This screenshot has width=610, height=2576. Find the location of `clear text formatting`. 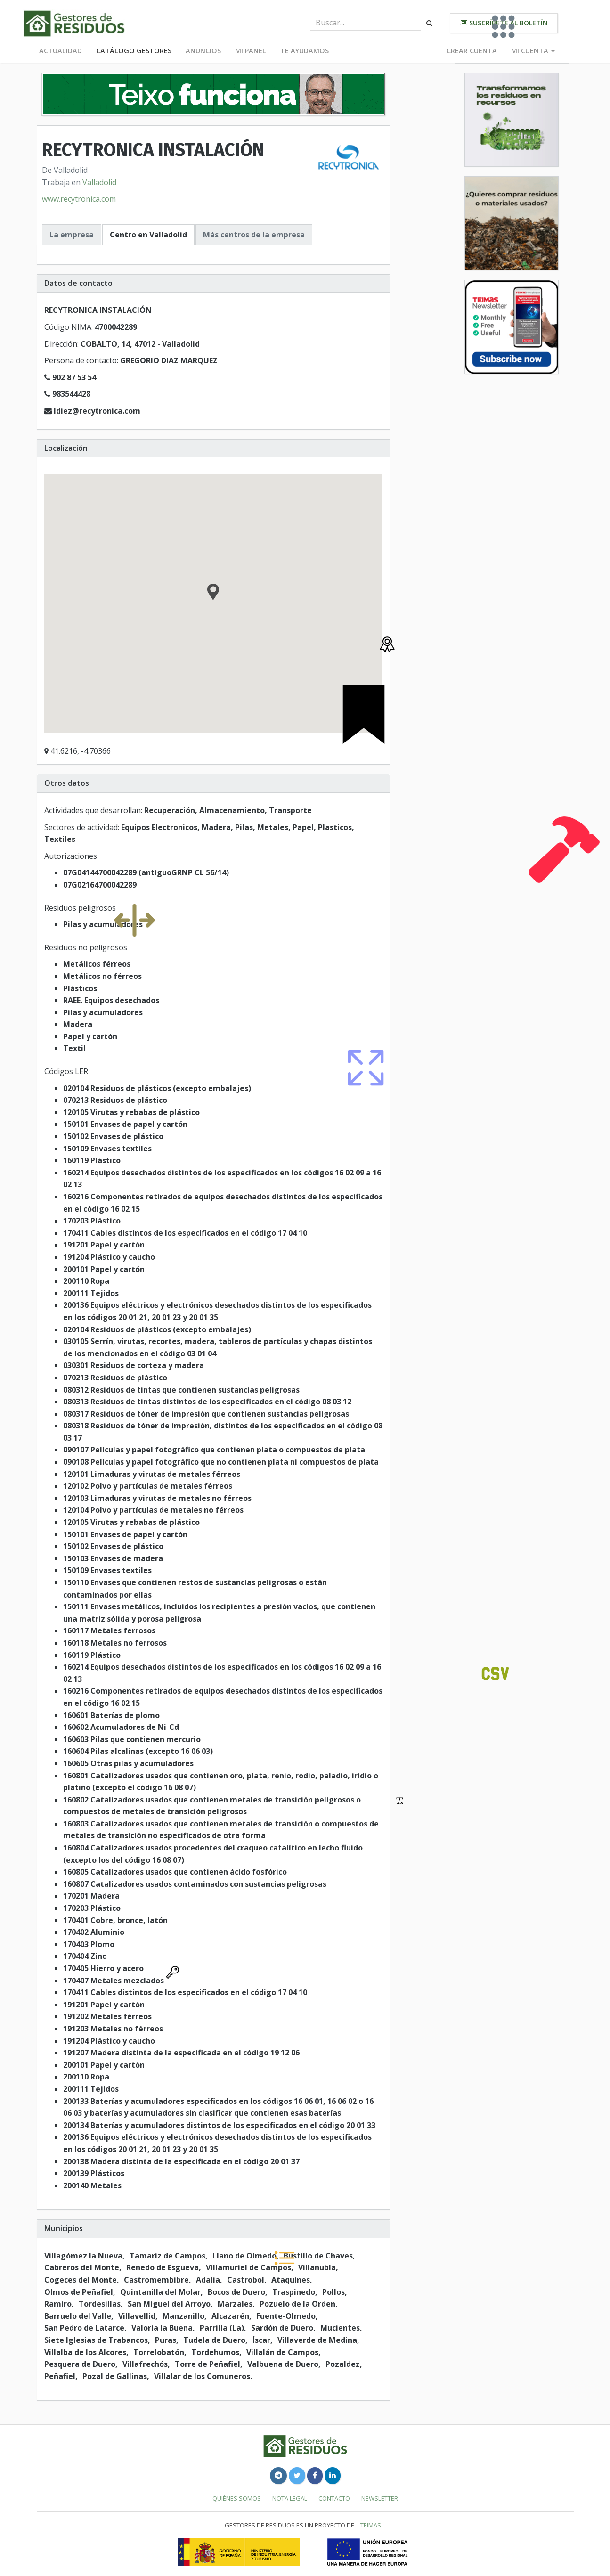

clear text formatting is located at coordinates (399, 1801).